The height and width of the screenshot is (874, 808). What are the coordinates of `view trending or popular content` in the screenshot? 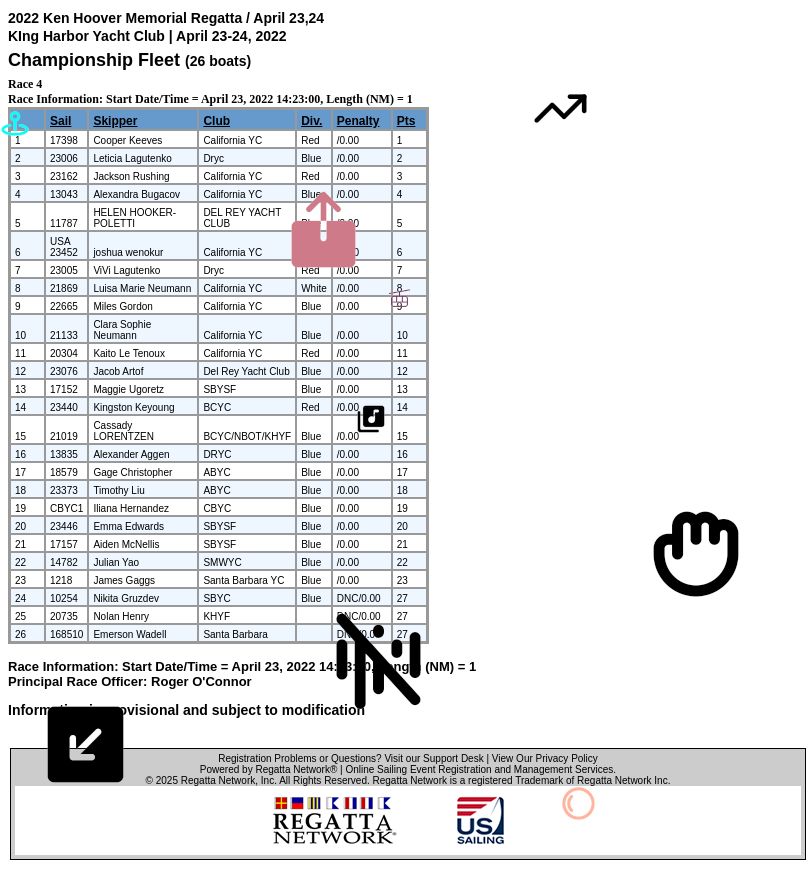 It's located at (560, 108).